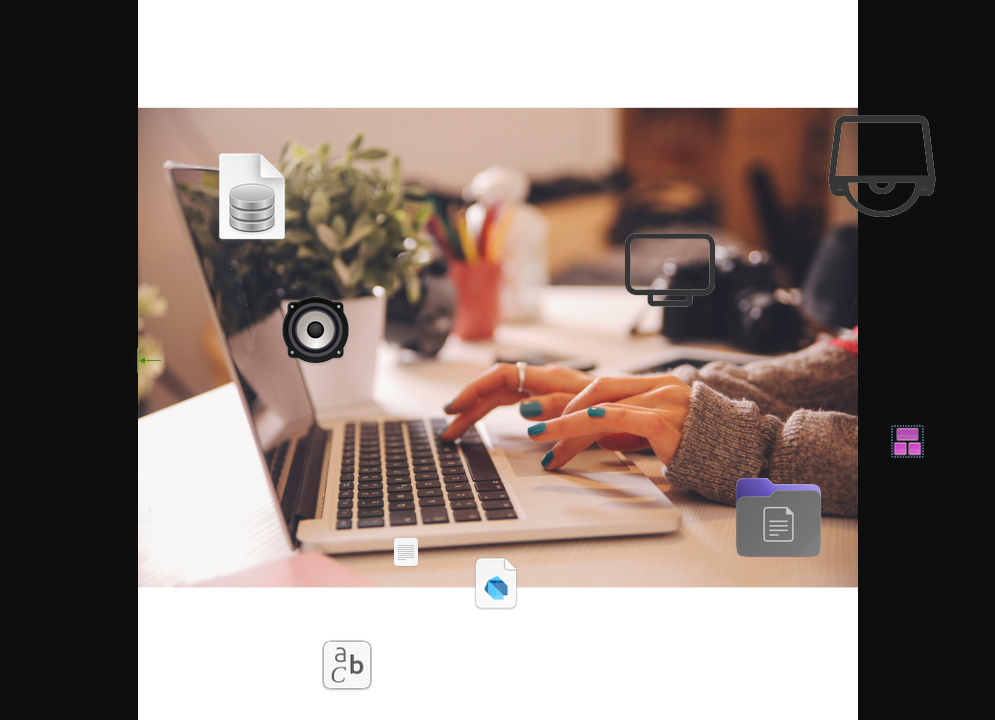 This screenshot has width=995, height=720. I want to click on open an sql database file, so click(252, 198).